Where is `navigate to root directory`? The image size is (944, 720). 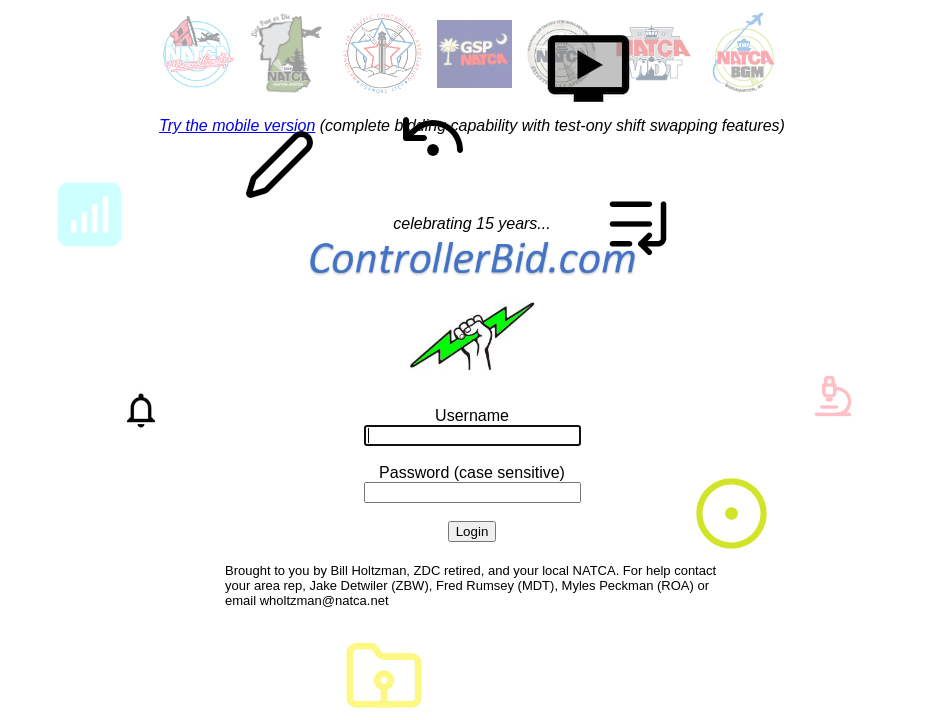
navigate to root directory is located at coordinates (384, 677).